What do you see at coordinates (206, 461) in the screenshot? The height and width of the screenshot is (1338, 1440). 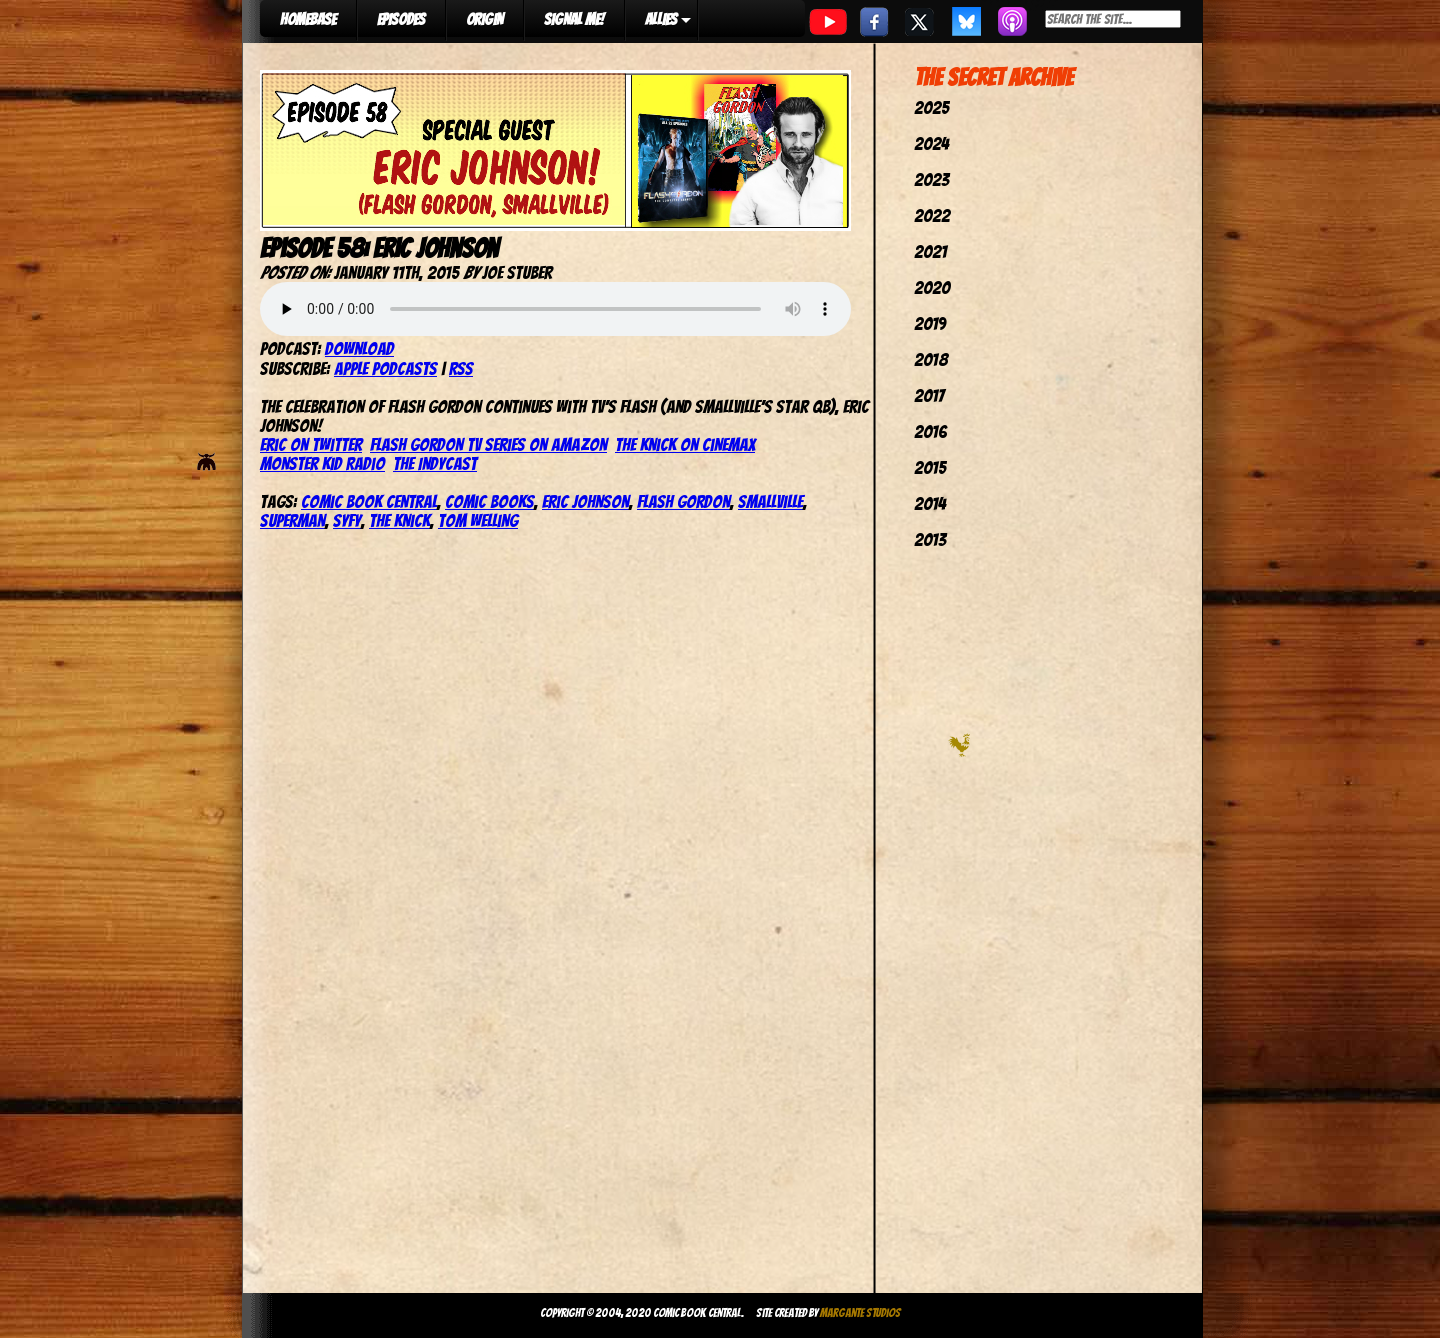 I see `select brute character class` at bounding box center [206, 461].